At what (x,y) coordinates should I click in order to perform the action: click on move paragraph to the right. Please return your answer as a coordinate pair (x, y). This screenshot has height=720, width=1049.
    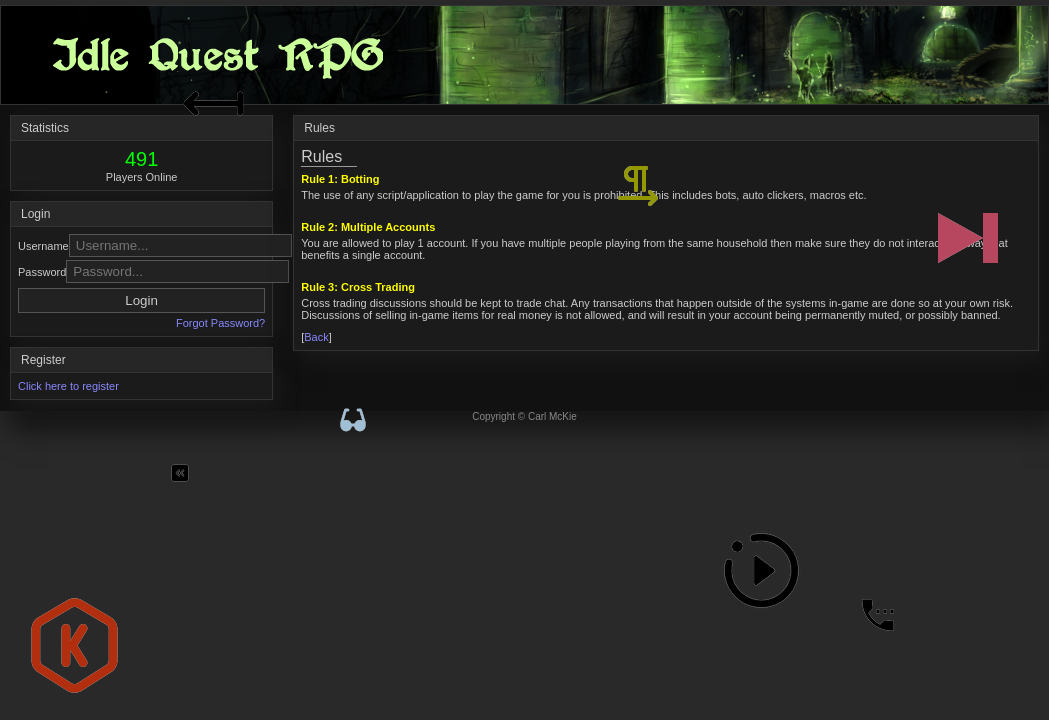
    Looking at the image, I should click on (638, 186).